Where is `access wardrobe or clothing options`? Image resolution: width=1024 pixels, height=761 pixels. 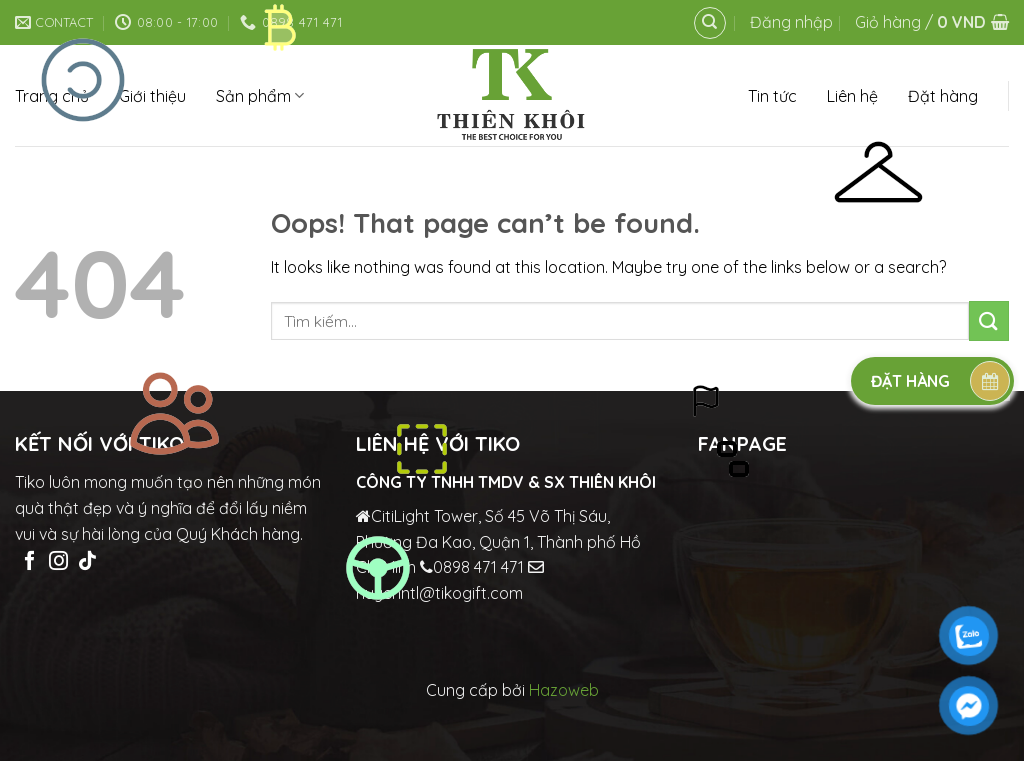 access wardrobe or clothing options is located at coordinates (878, 176).